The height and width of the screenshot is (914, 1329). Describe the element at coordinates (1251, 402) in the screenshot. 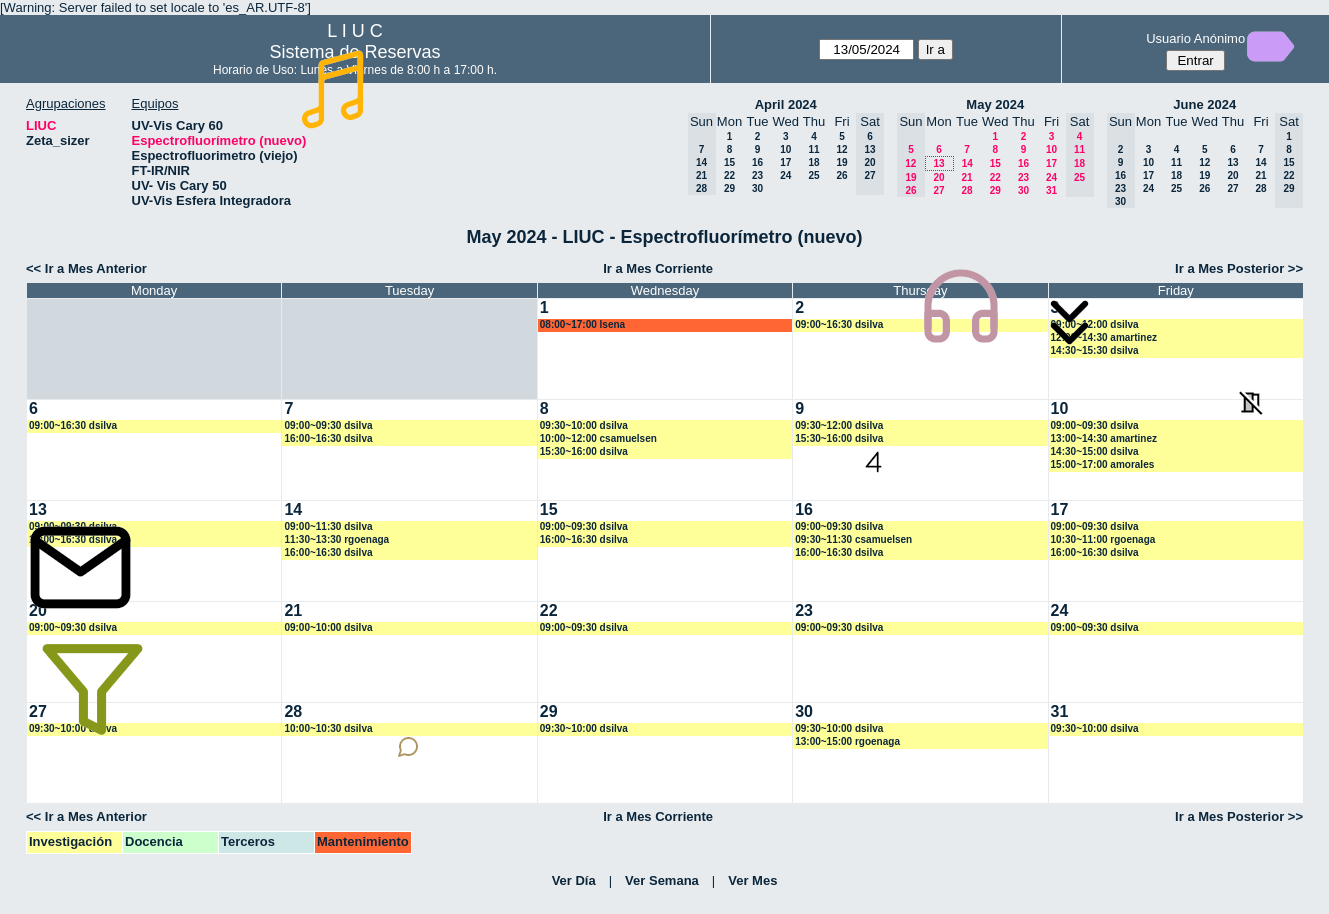

I see `meeting room unavailable` at that location.